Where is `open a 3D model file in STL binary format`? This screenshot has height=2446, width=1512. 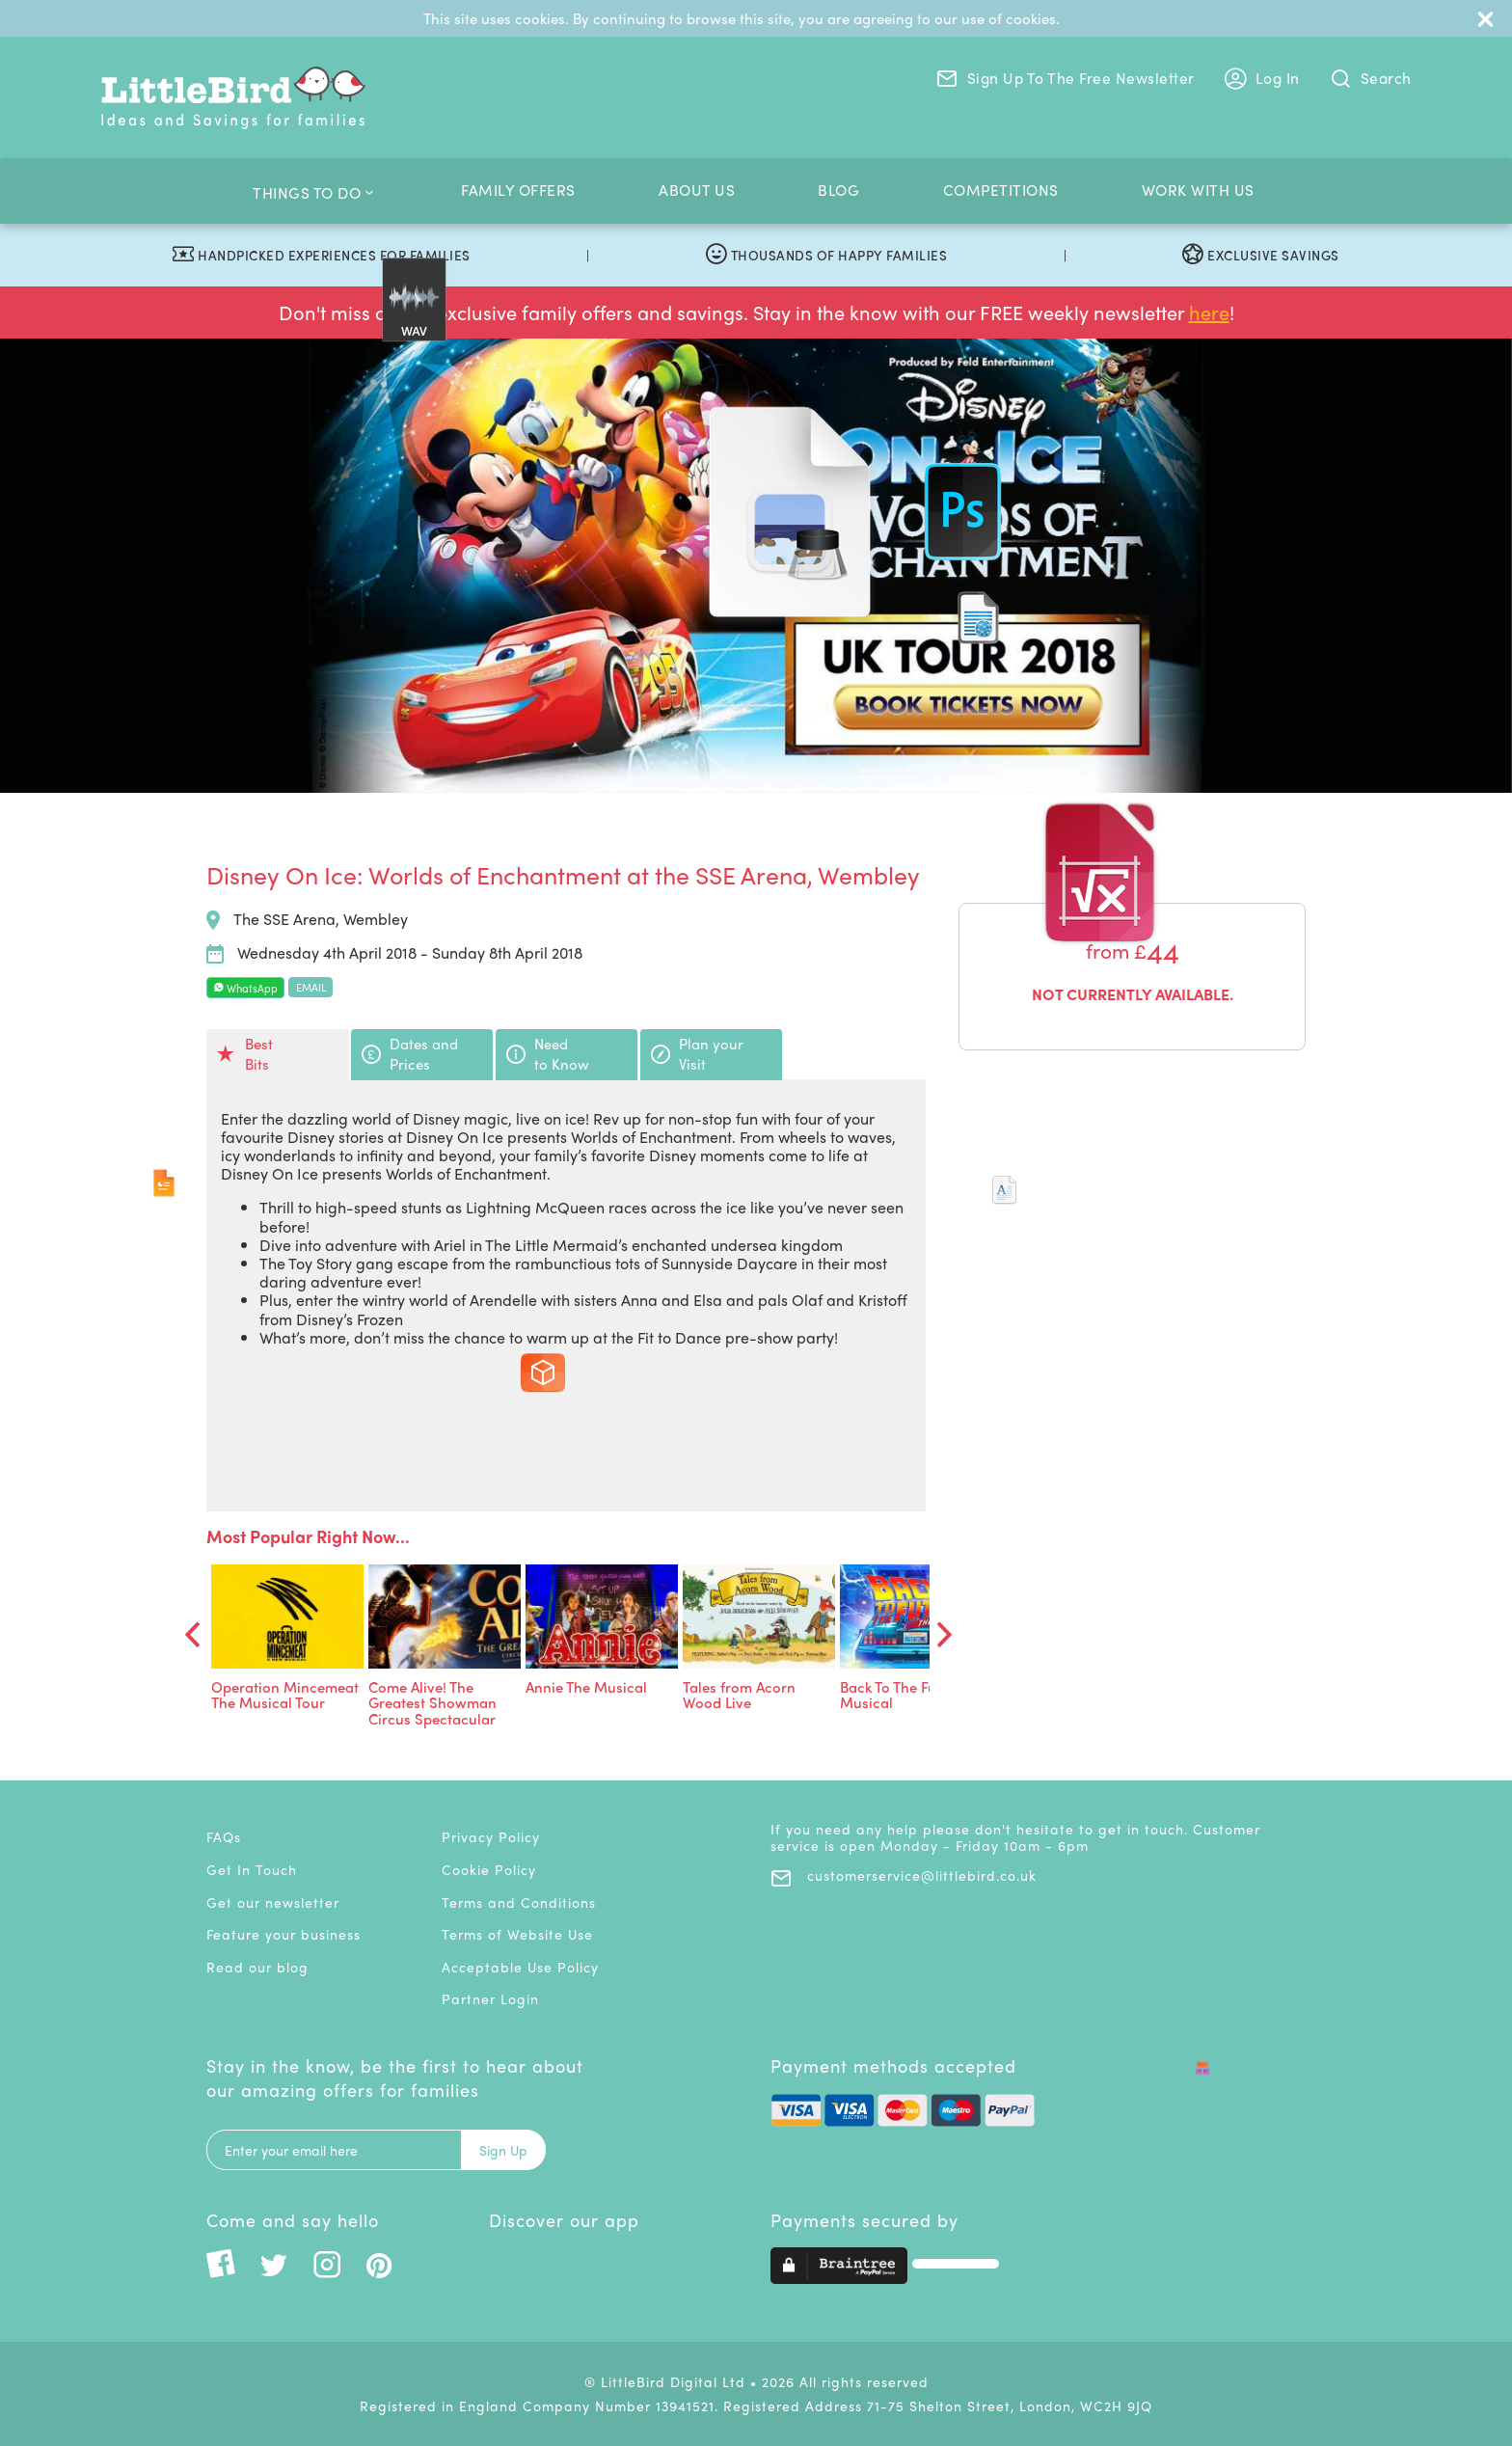
open a 3D model file in STL binary format is located at coordinates (543, 1372).